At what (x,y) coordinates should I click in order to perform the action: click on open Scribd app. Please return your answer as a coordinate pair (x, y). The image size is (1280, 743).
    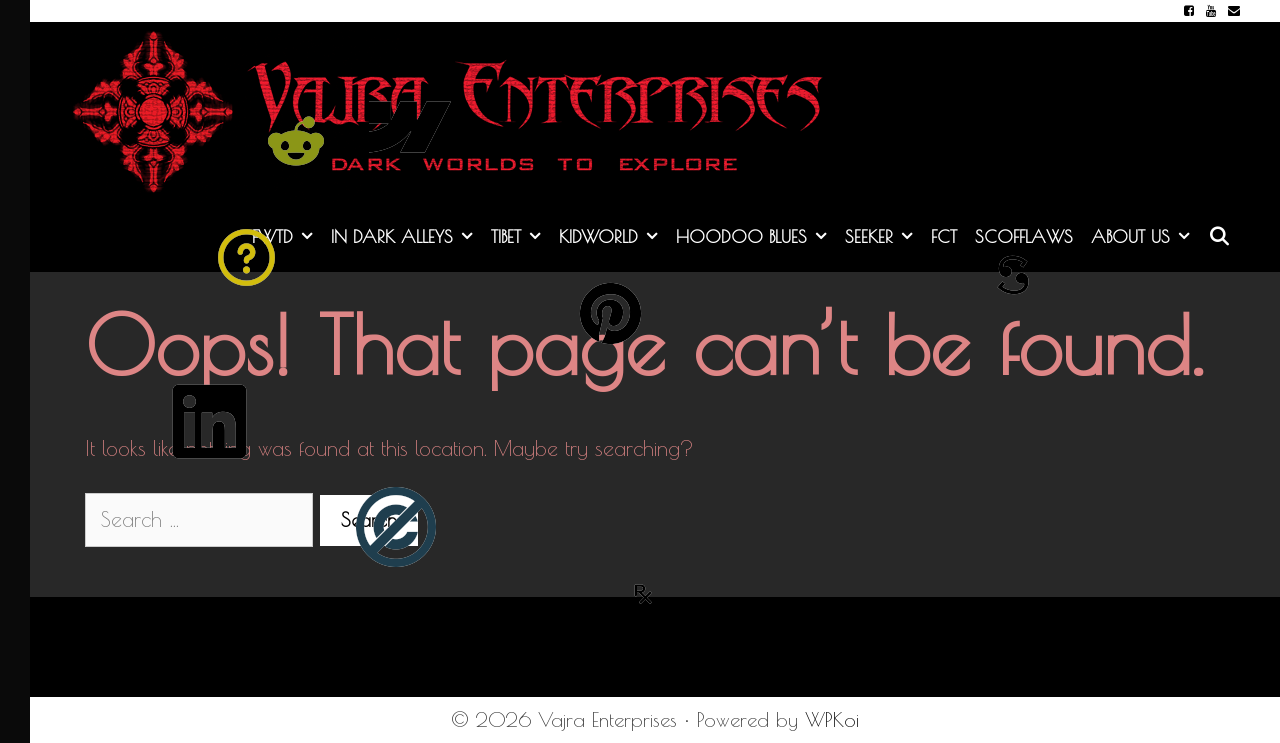
    Looking at the image, I should click on (1013, 275).